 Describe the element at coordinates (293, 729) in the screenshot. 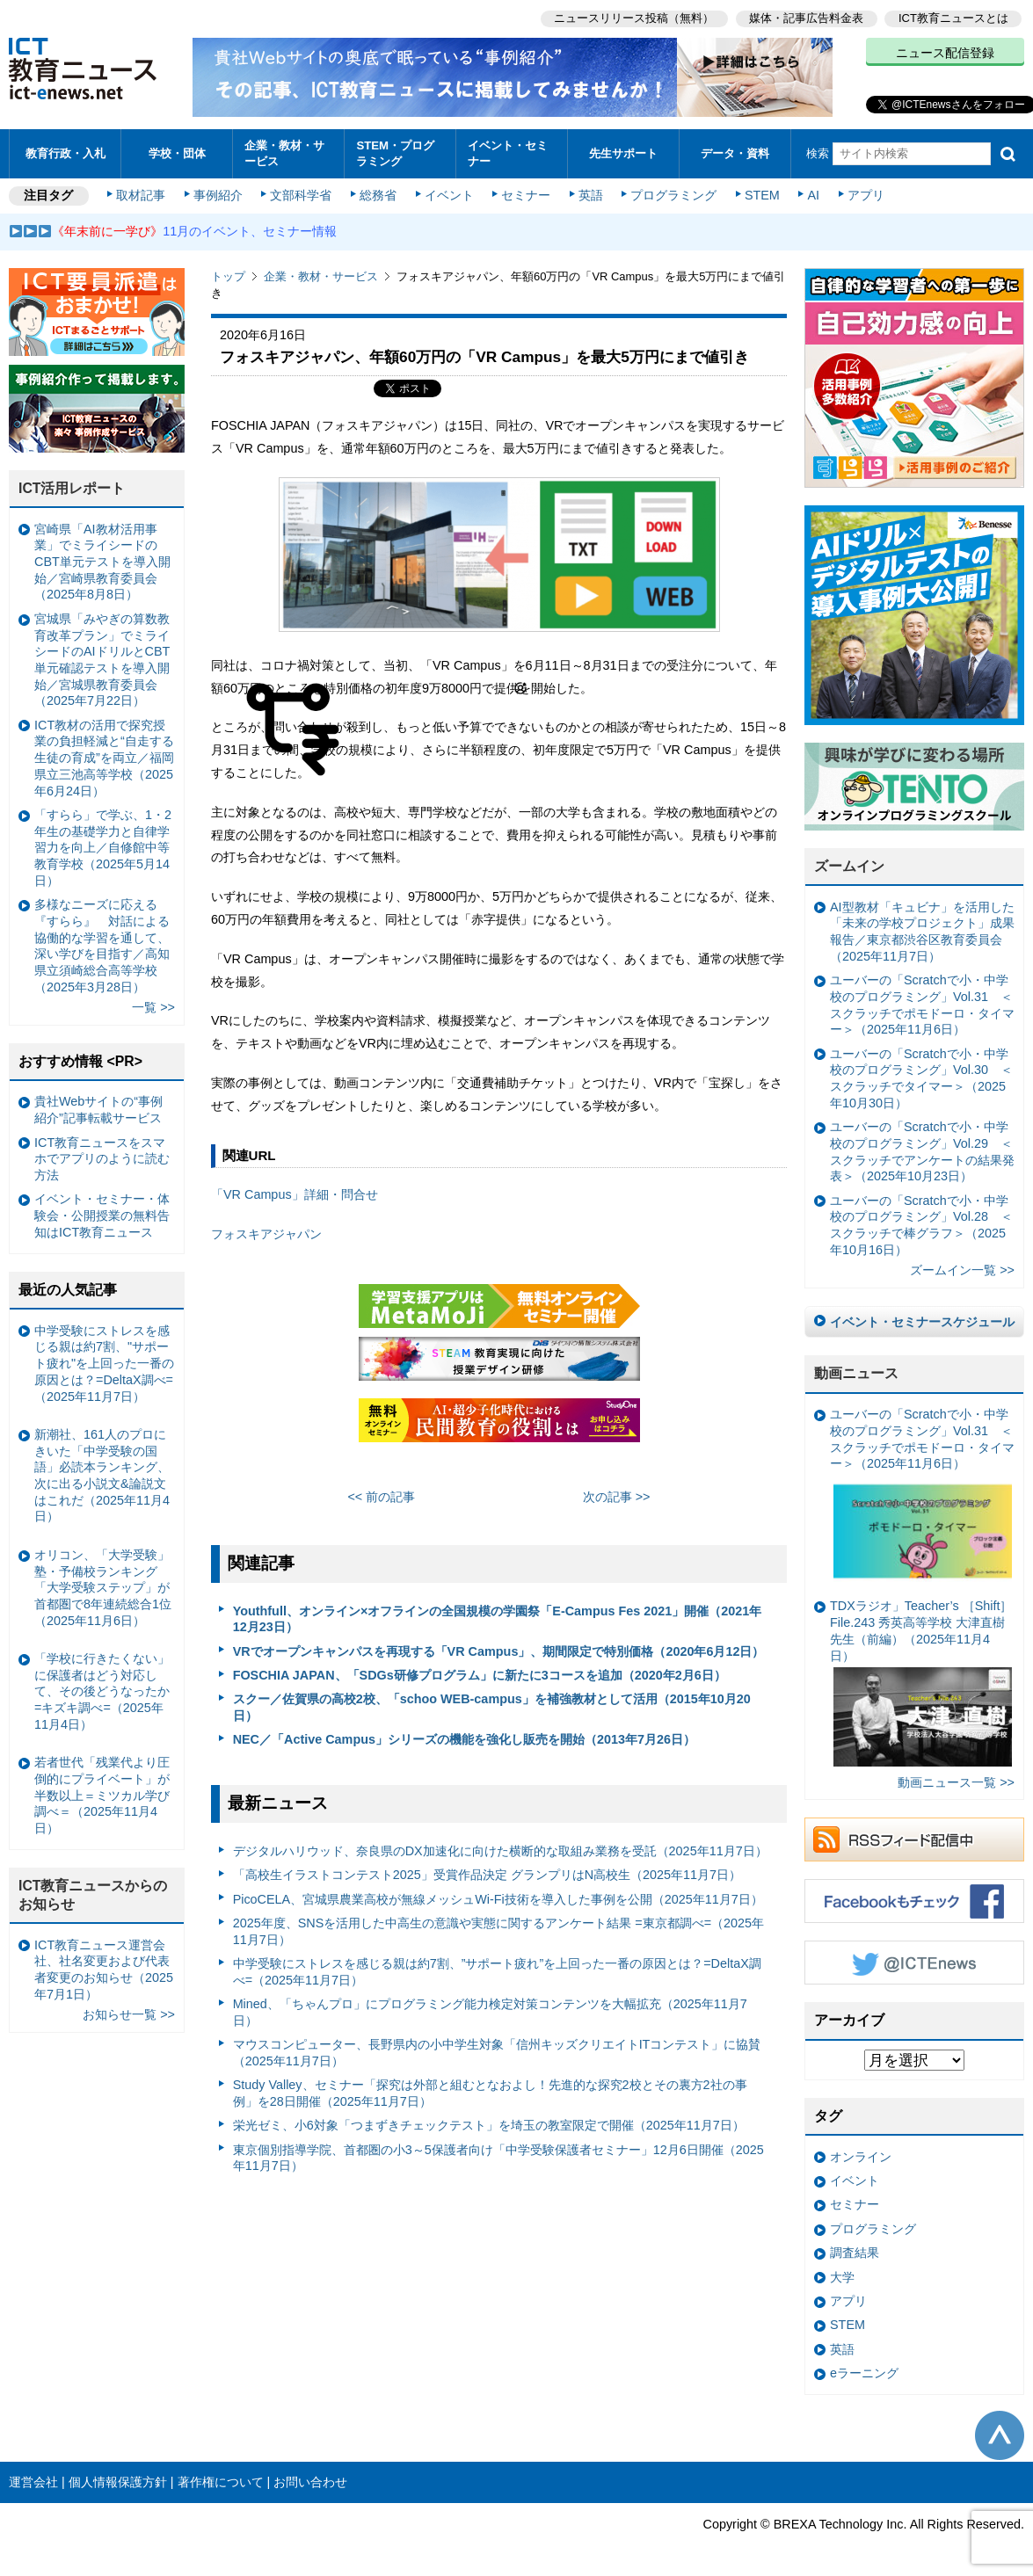

I see `view rupee transaction history` at that location.